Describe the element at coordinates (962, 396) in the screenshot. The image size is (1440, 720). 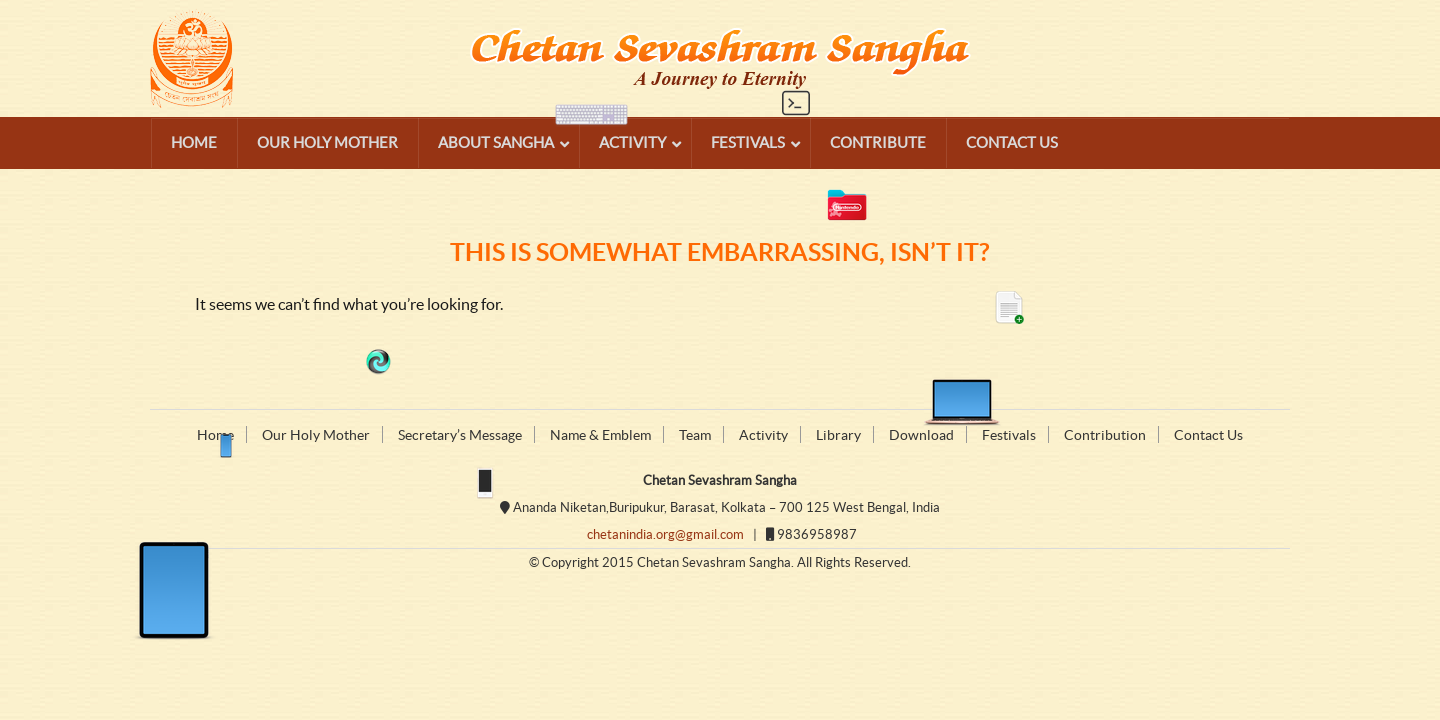
I see `represents this macbook air in system settings` at that location.